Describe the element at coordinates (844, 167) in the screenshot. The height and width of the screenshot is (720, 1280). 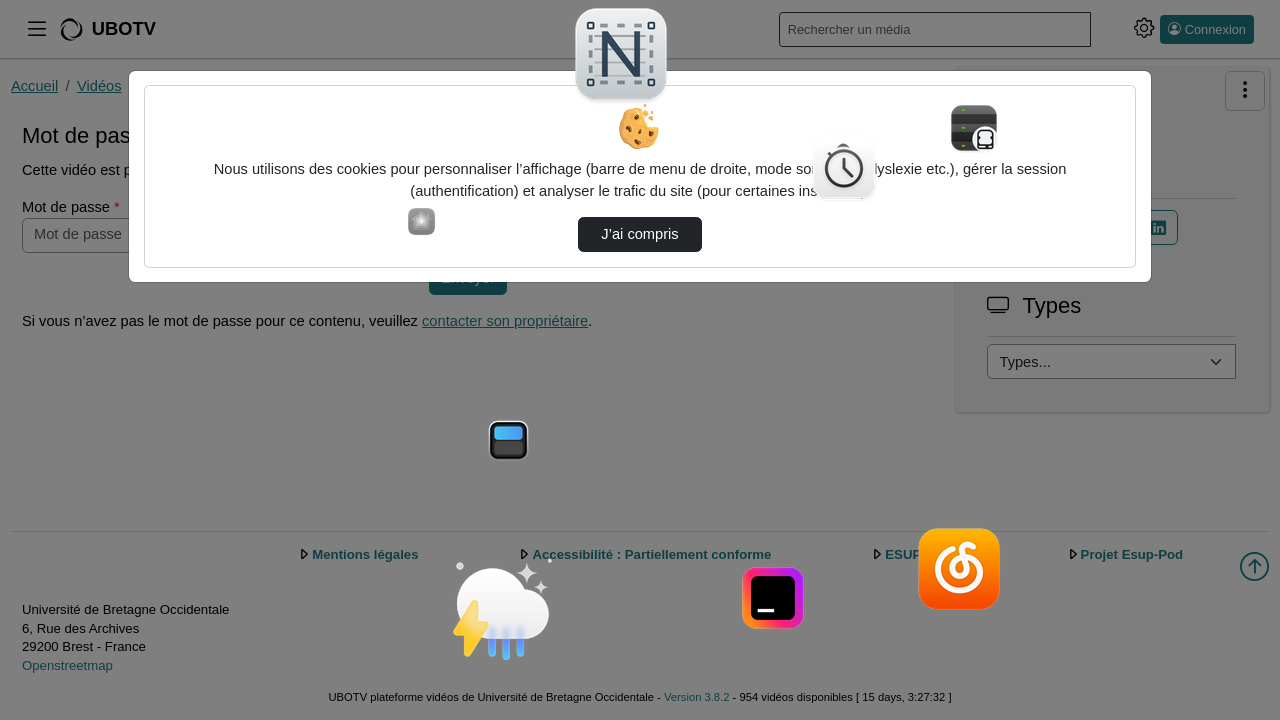
I see `open pomidor timer app` at that location.